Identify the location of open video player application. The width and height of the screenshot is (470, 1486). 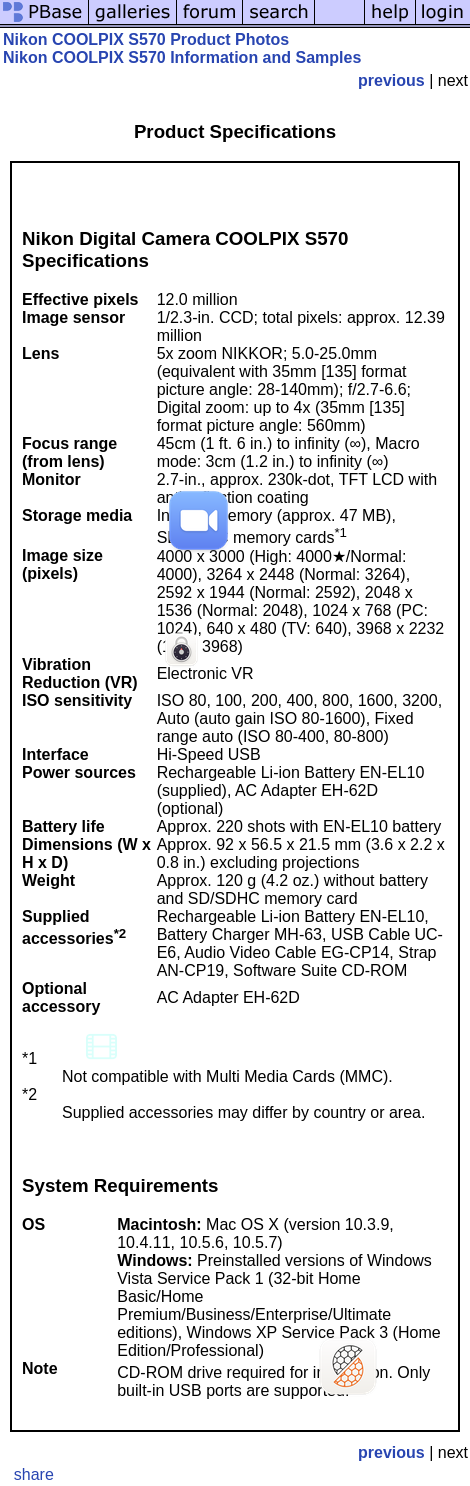
(101, 1047).